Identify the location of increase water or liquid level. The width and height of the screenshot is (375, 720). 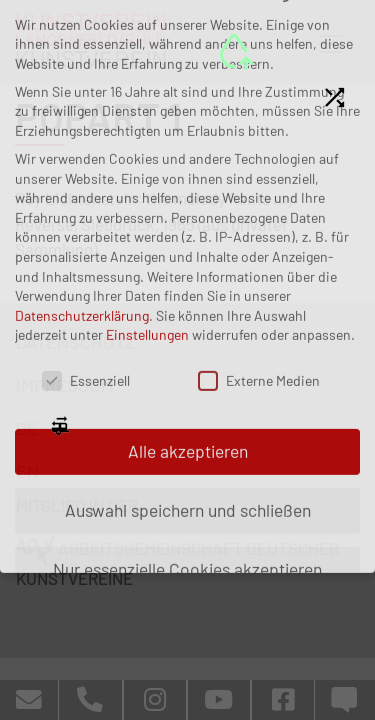
(234, 51).